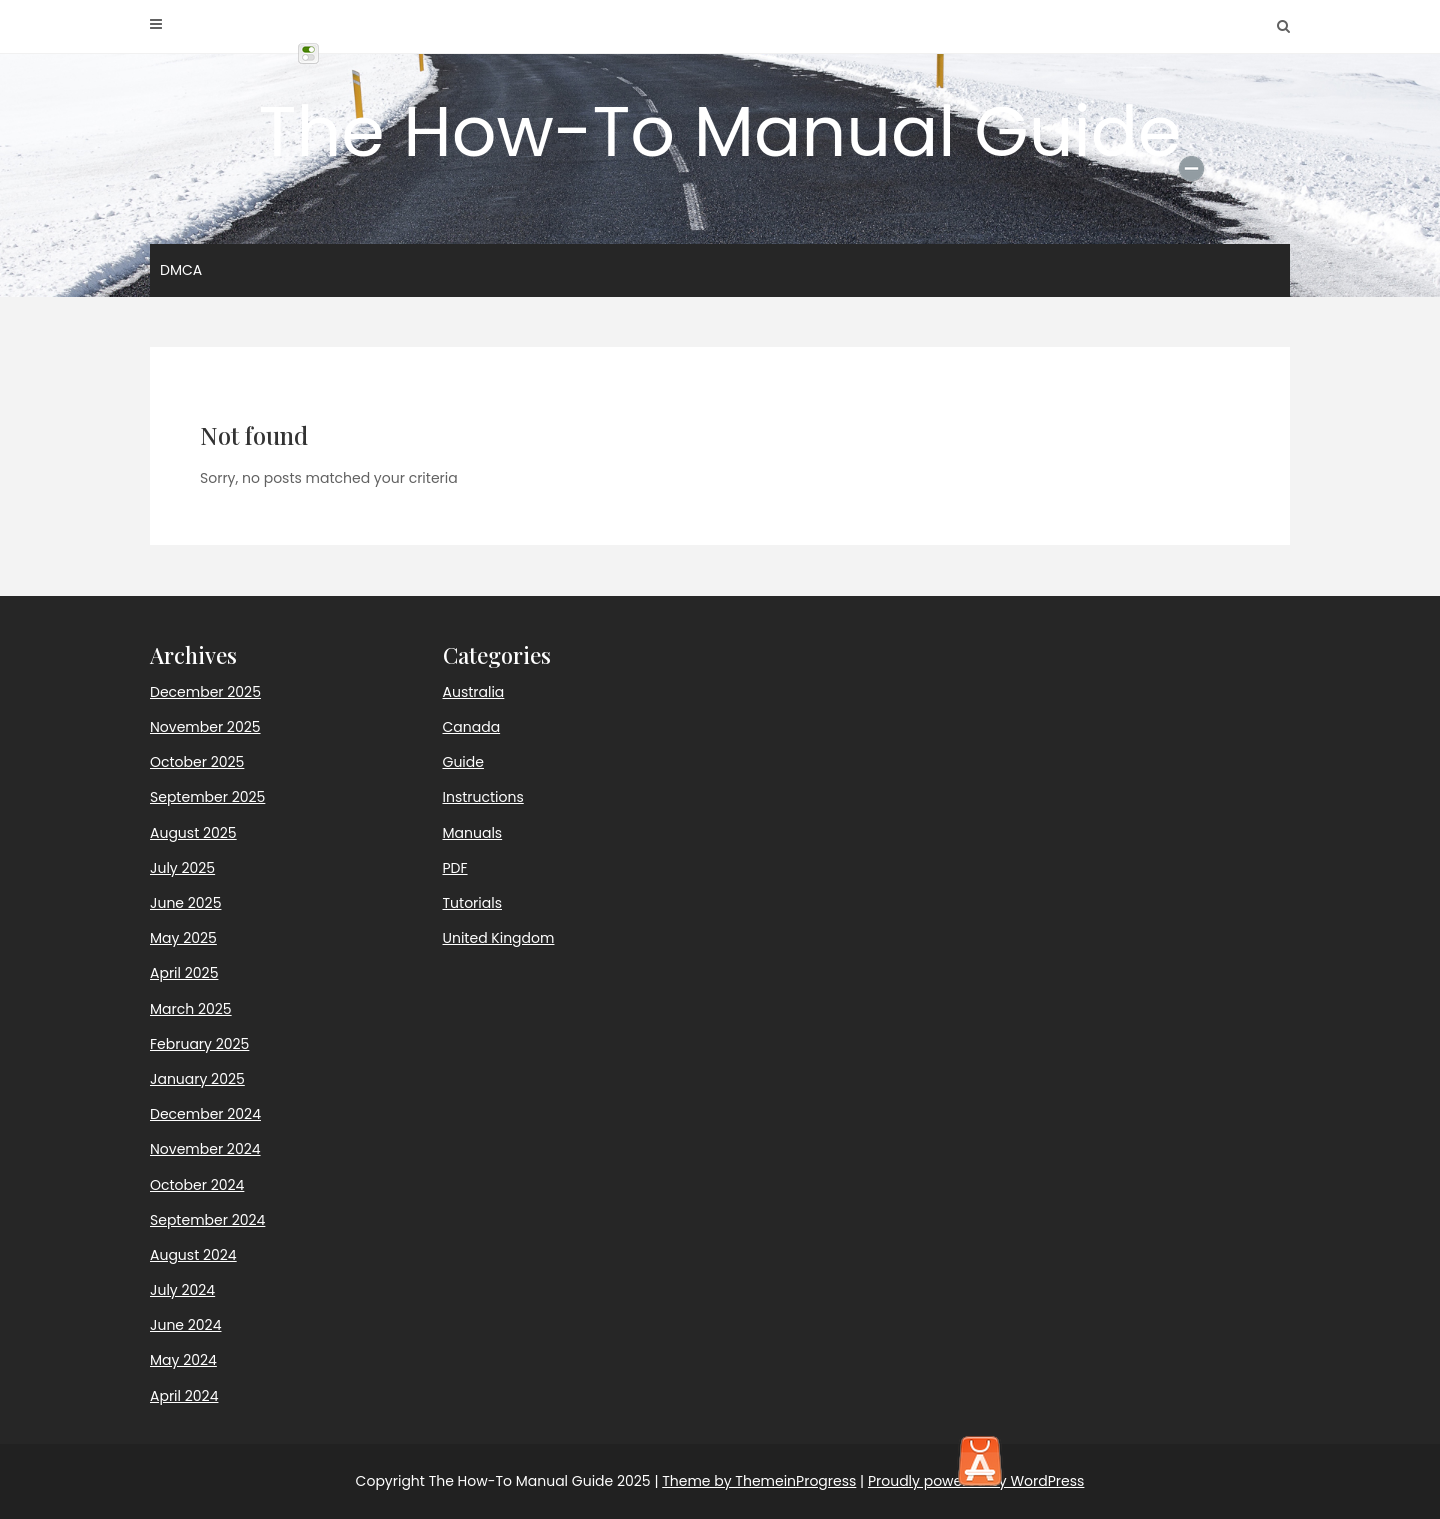  What do you see at coordinates (308, 53) in the screenshot?
I see `open unity tweak tool settings` at bounding box center [308, 53].